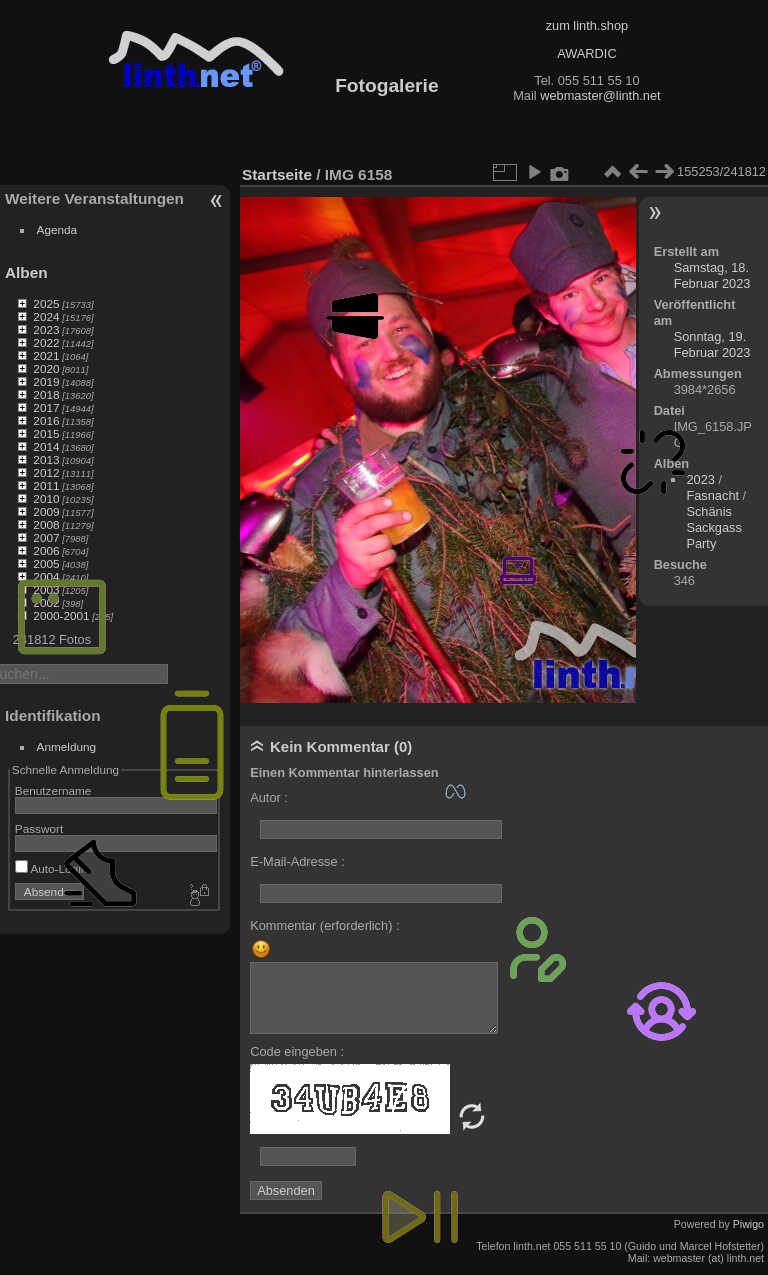  What do you see at coordinates (532, 948) in the screenshot?
I see `edit your profile information` at bounding box center [532, 948].